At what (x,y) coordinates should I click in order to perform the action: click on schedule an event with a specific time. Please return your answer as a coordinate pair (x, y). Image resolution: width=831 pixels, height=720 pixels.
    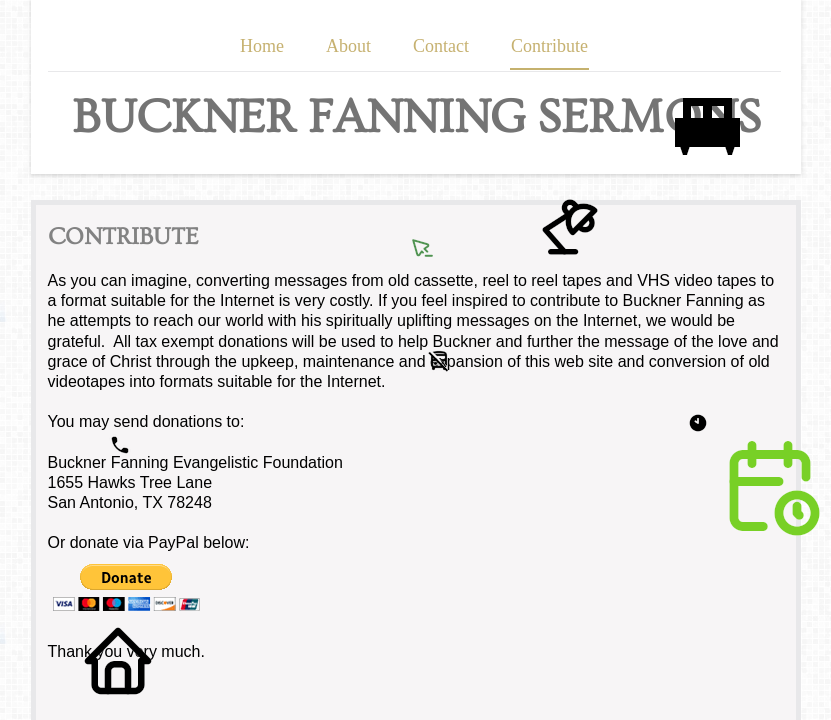
    Looking at the image, I should click on (770, 486).